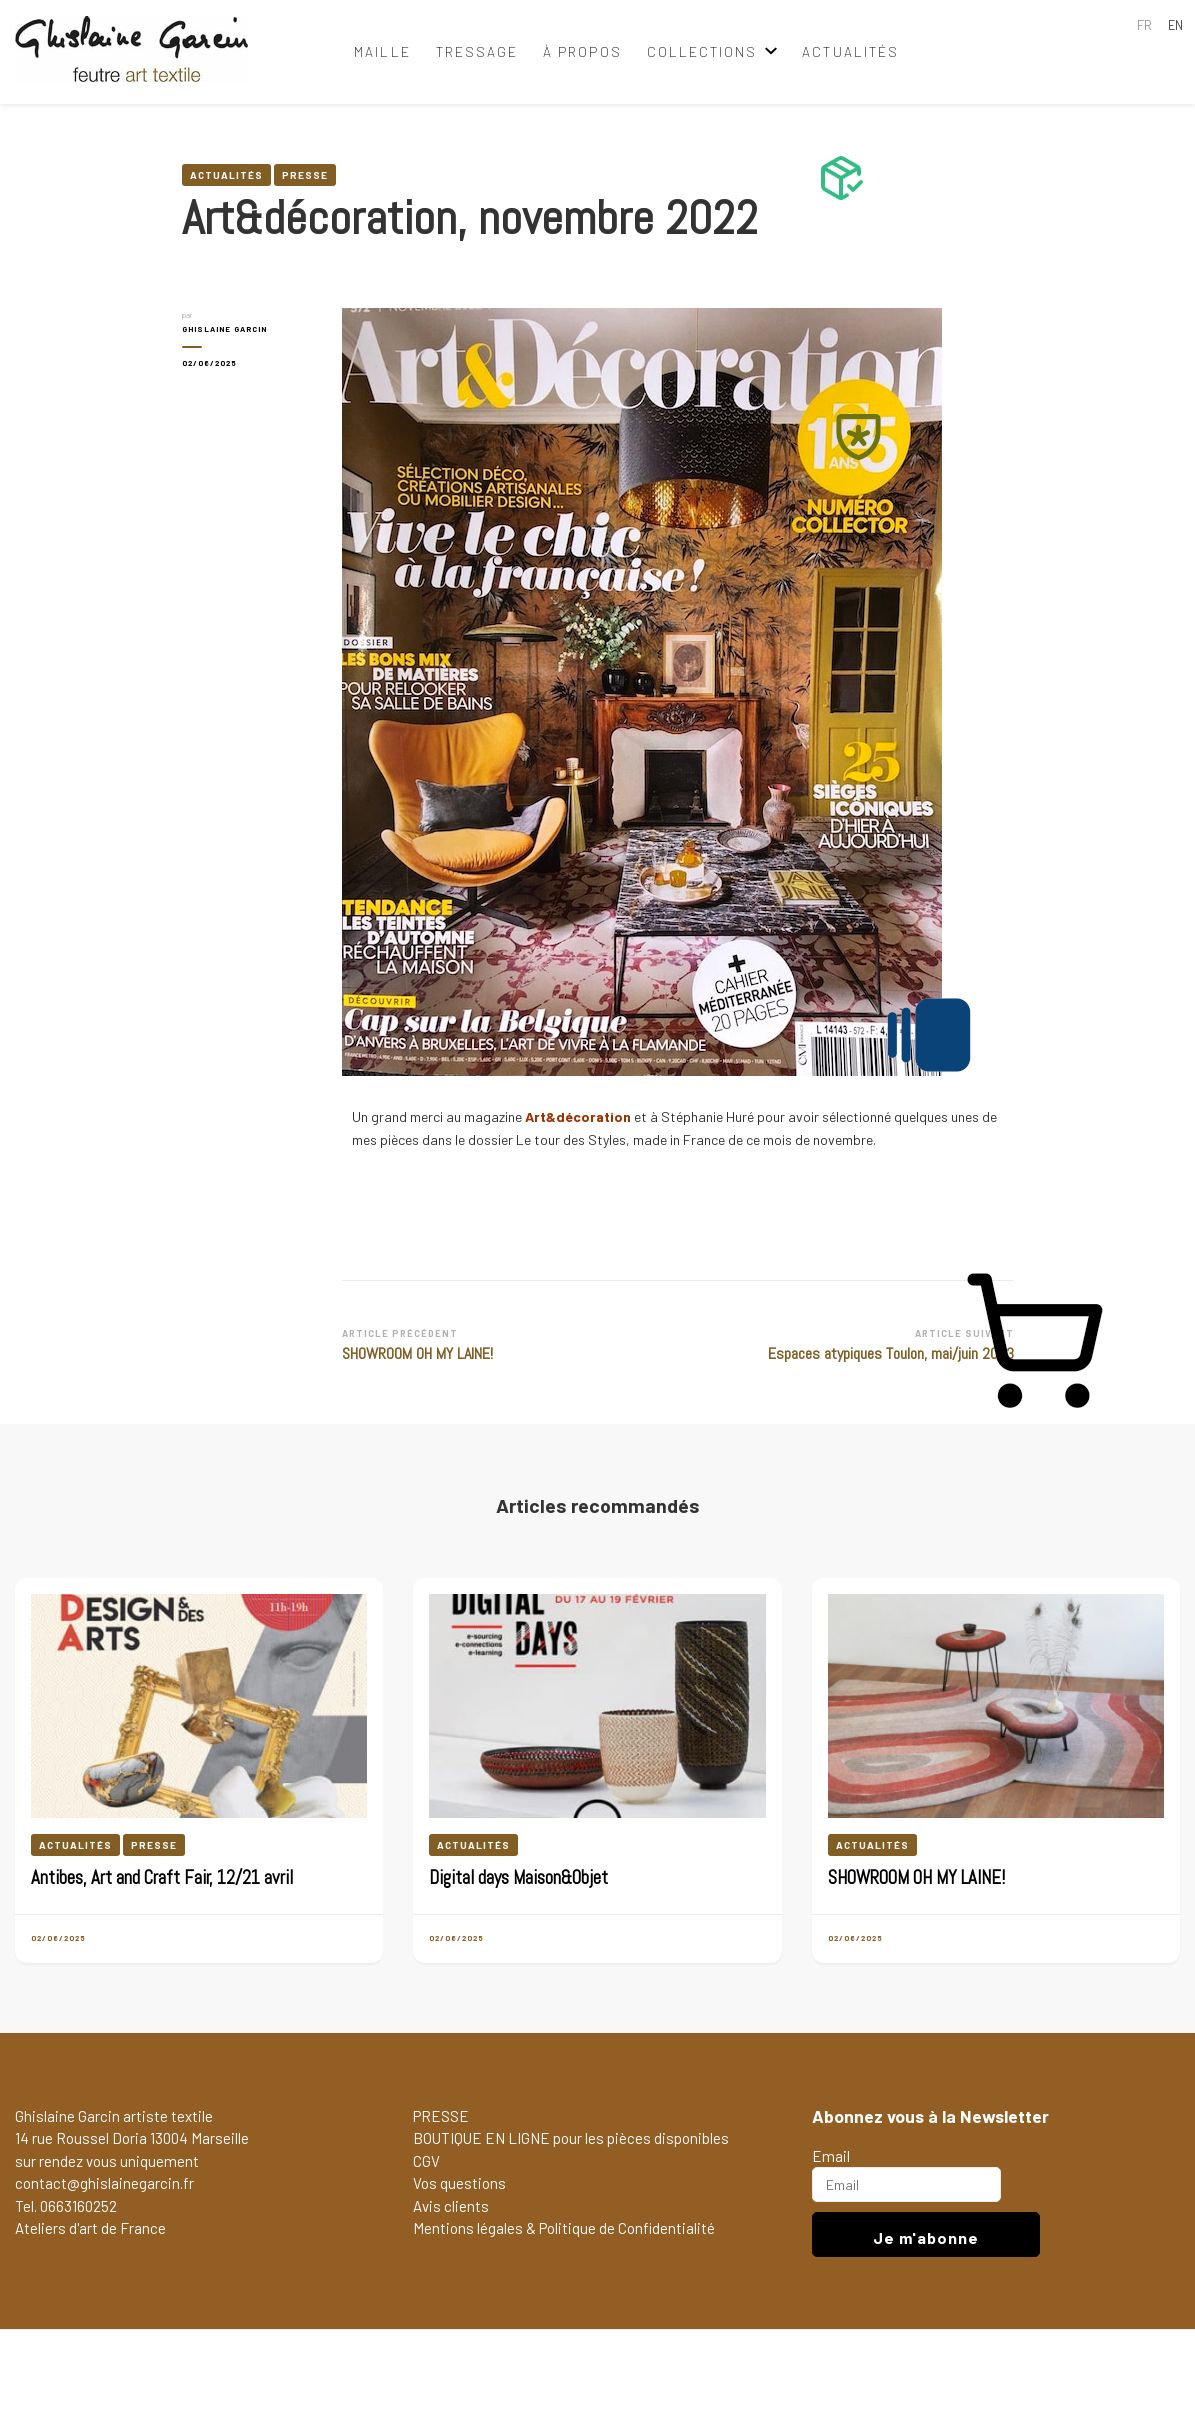  I want to click on order delivered successfully, so click(841, 178).